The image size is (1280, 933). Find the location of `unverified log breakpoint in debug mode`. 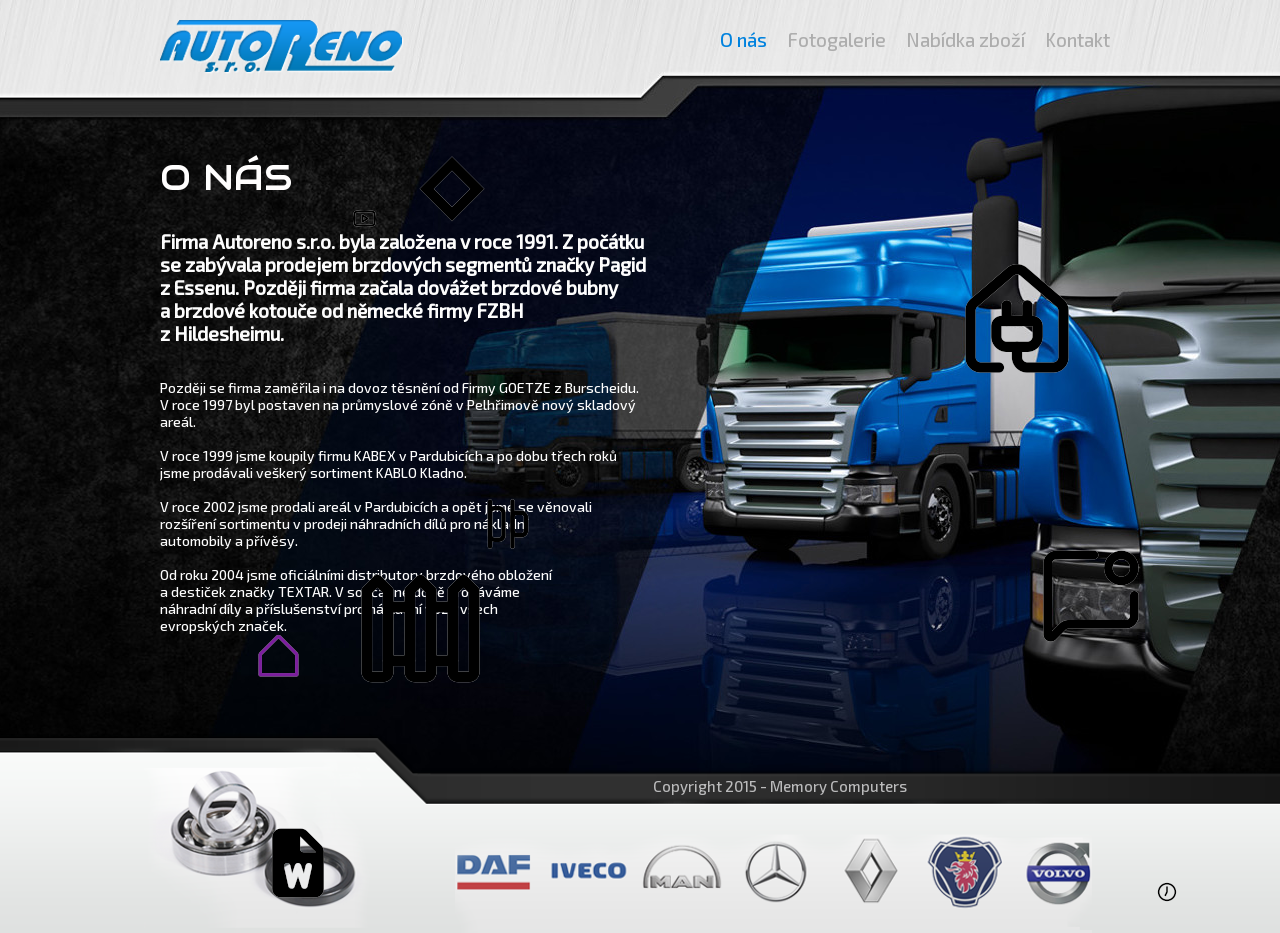

unverified log breakpoint in debug mode is located at coordinates (452, 189).